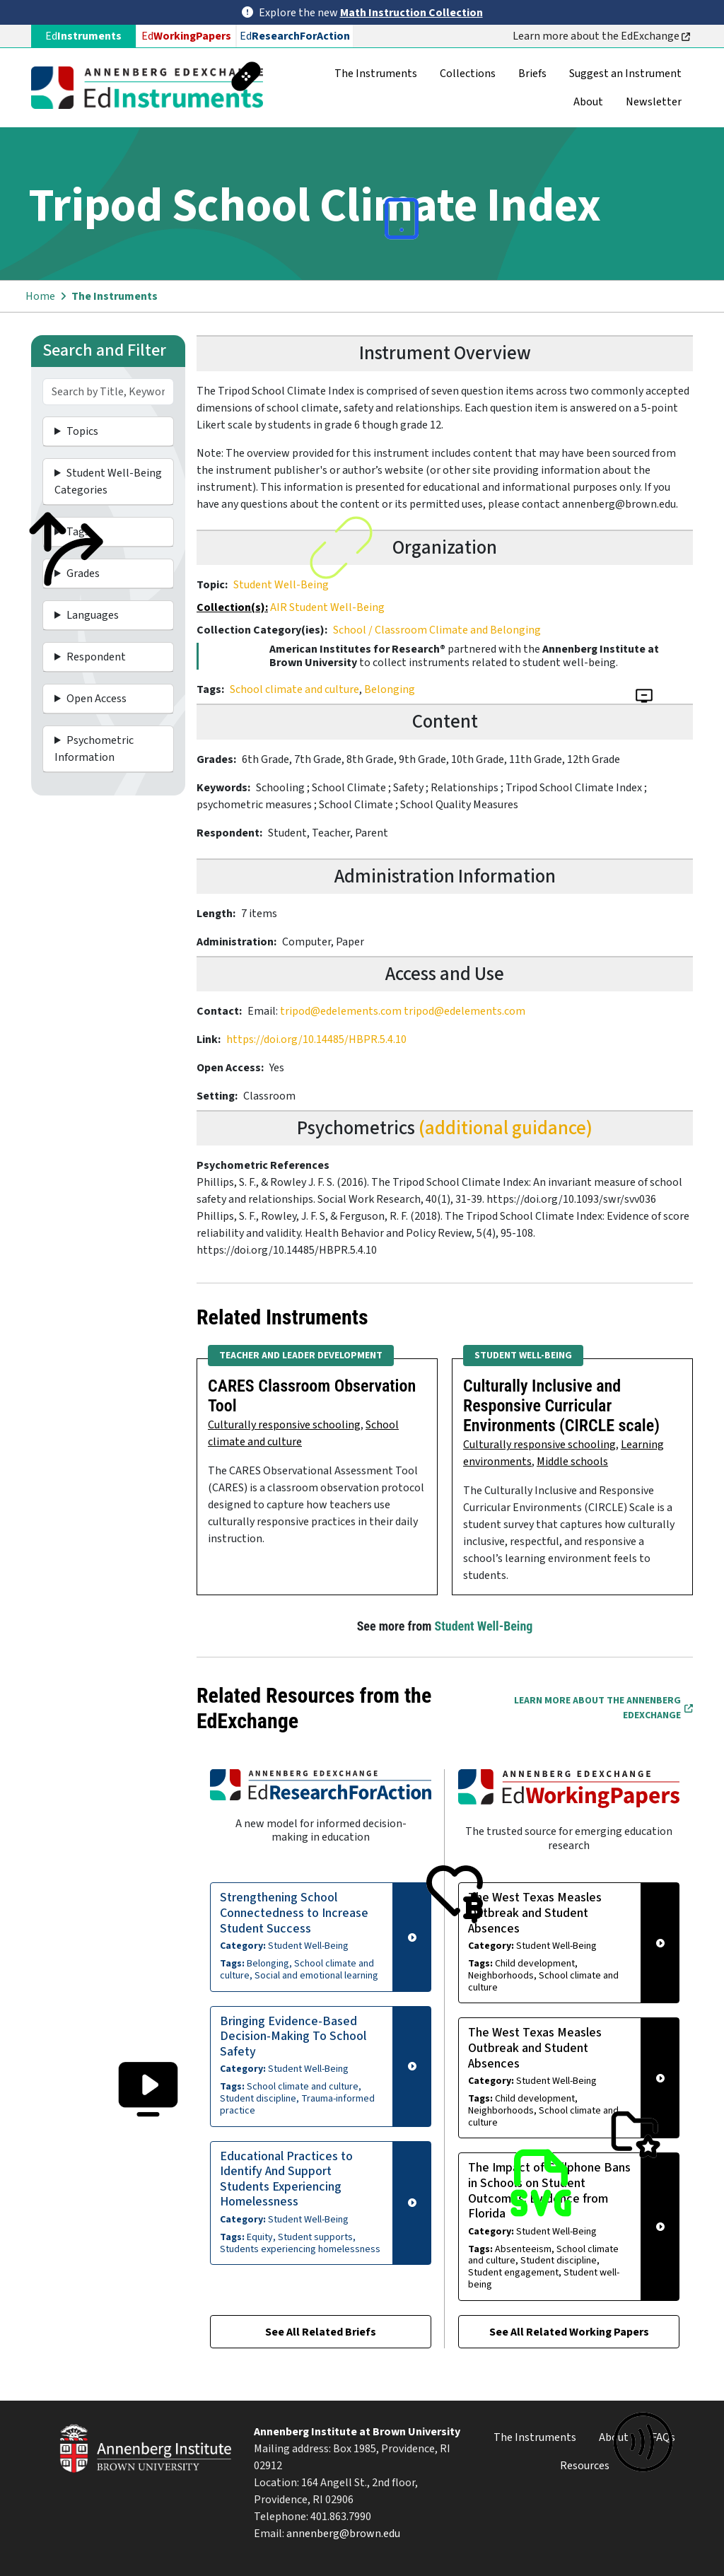  What do you see at coordinates (66, 549) in the screenshot?
I see `take the exit or turn right ahead` at bounding box center [66, 549].